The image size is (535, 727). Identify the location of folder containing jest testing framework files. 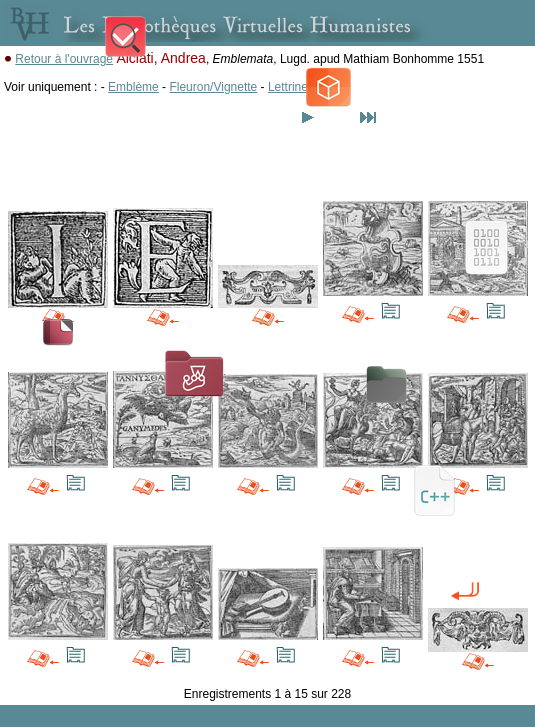
(194, 375).